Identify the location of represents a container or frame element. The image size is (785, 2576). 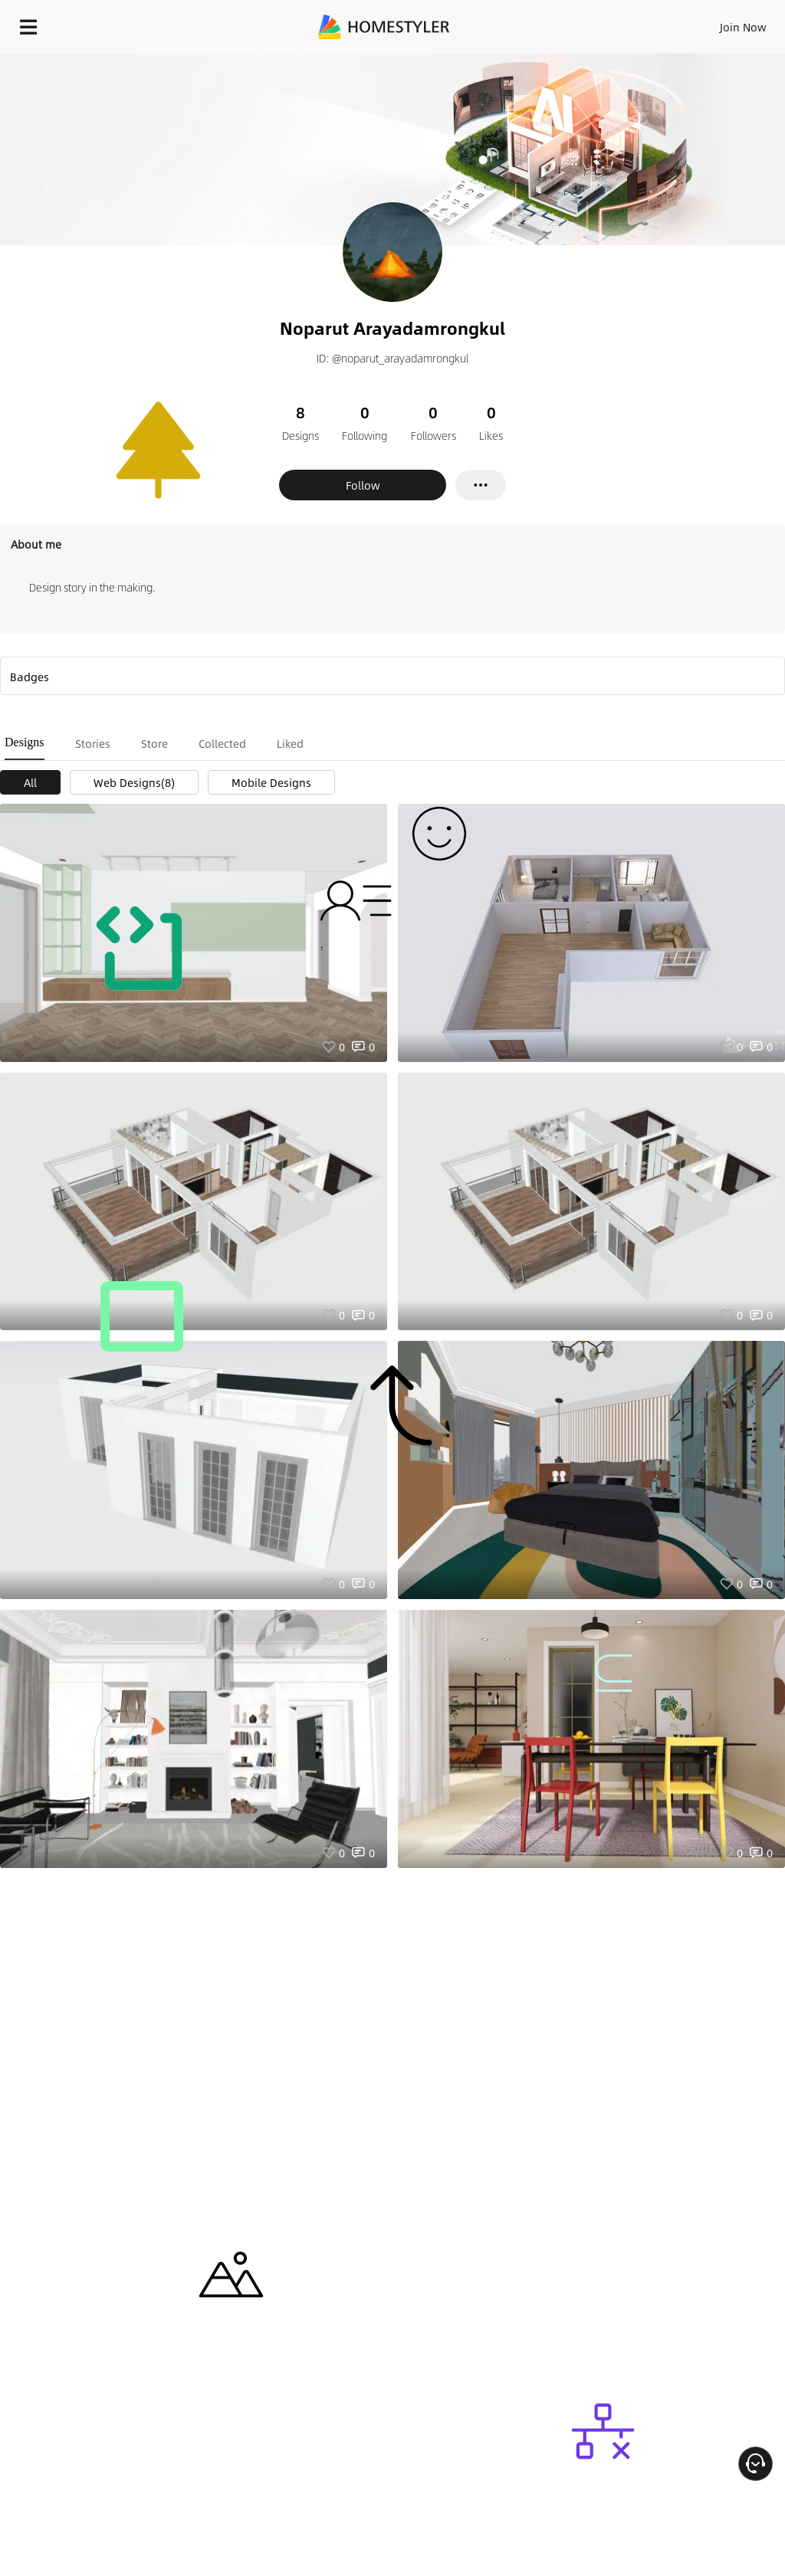
(142, 1316).